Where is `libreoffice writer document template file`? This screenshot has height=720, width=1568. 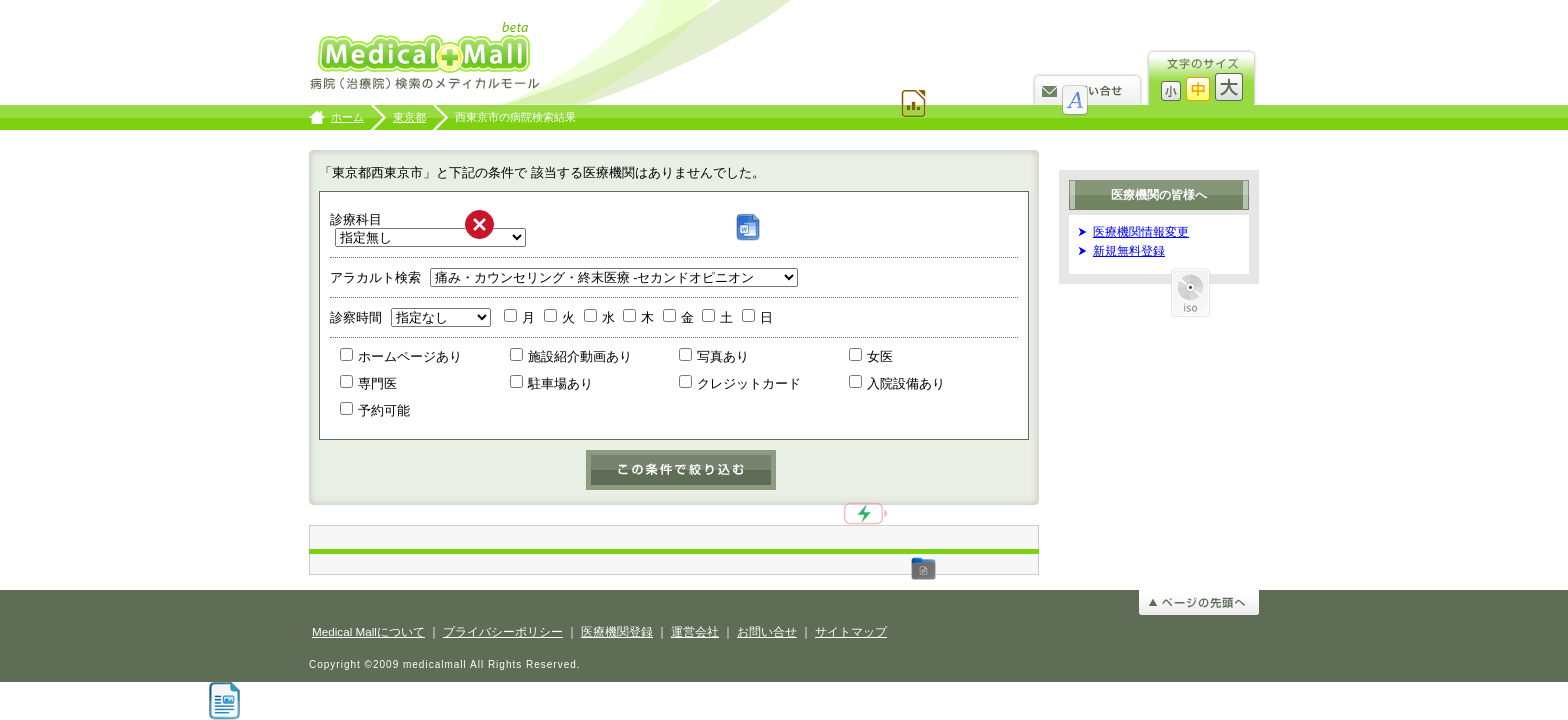
libreoffice writer document template file is located at coordinates (224, 700).